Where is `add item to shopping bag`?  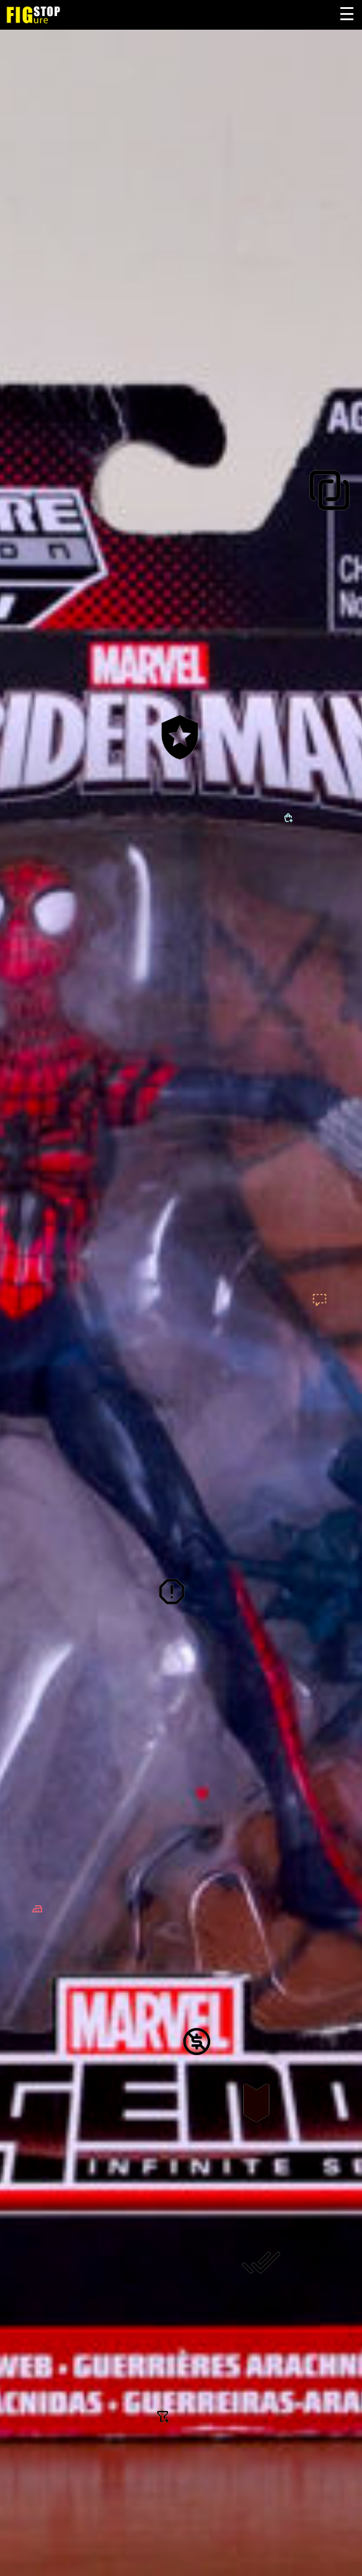
add item to shopping bag is located at coordinates (288, 817).